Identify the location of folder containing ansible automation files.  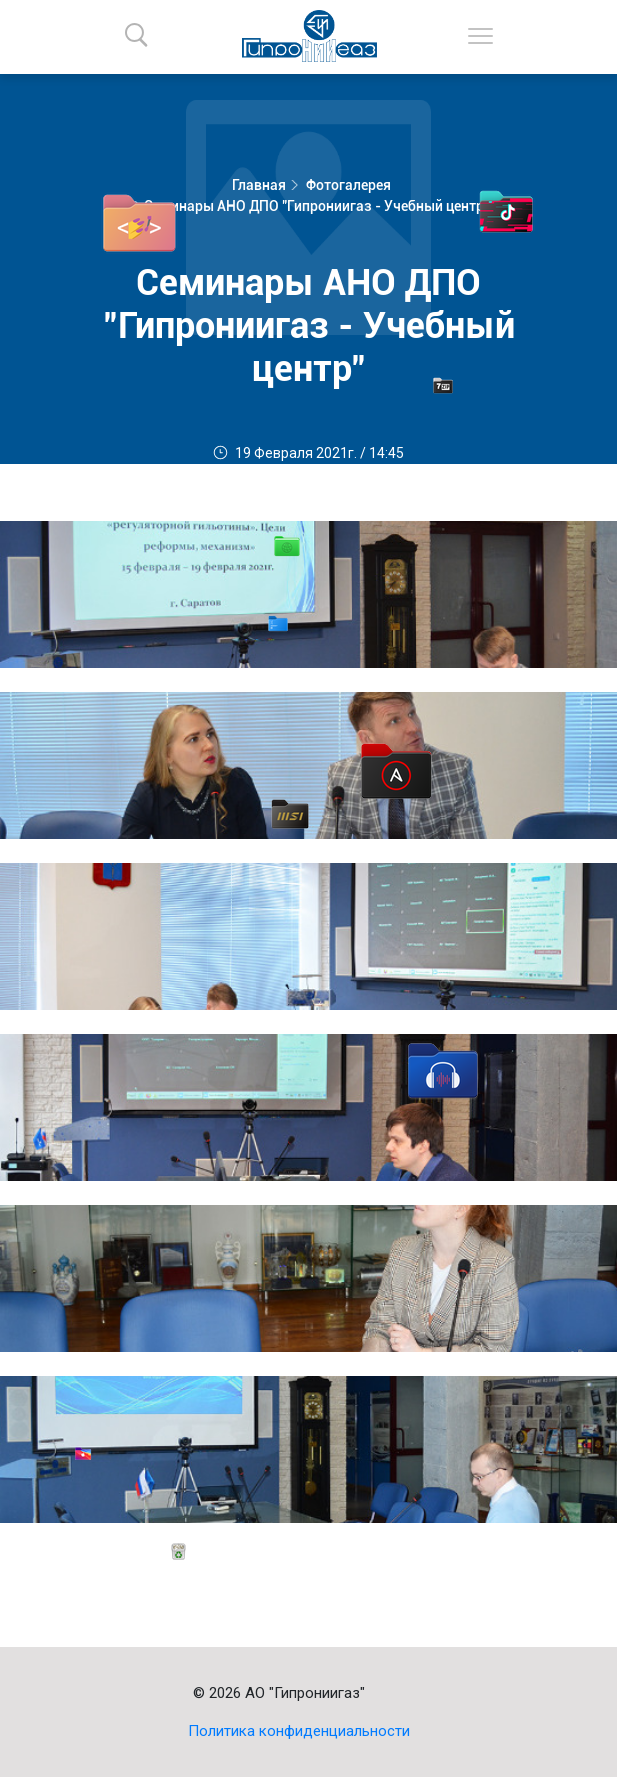
(396, 773).